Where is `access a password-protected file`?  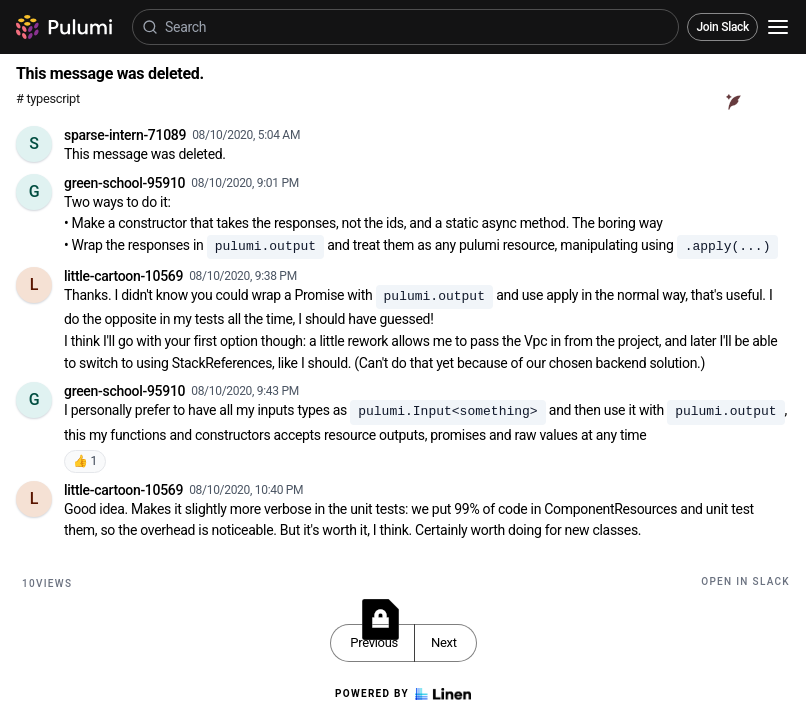 access a password-protected file is located at coordinates (380, 619).